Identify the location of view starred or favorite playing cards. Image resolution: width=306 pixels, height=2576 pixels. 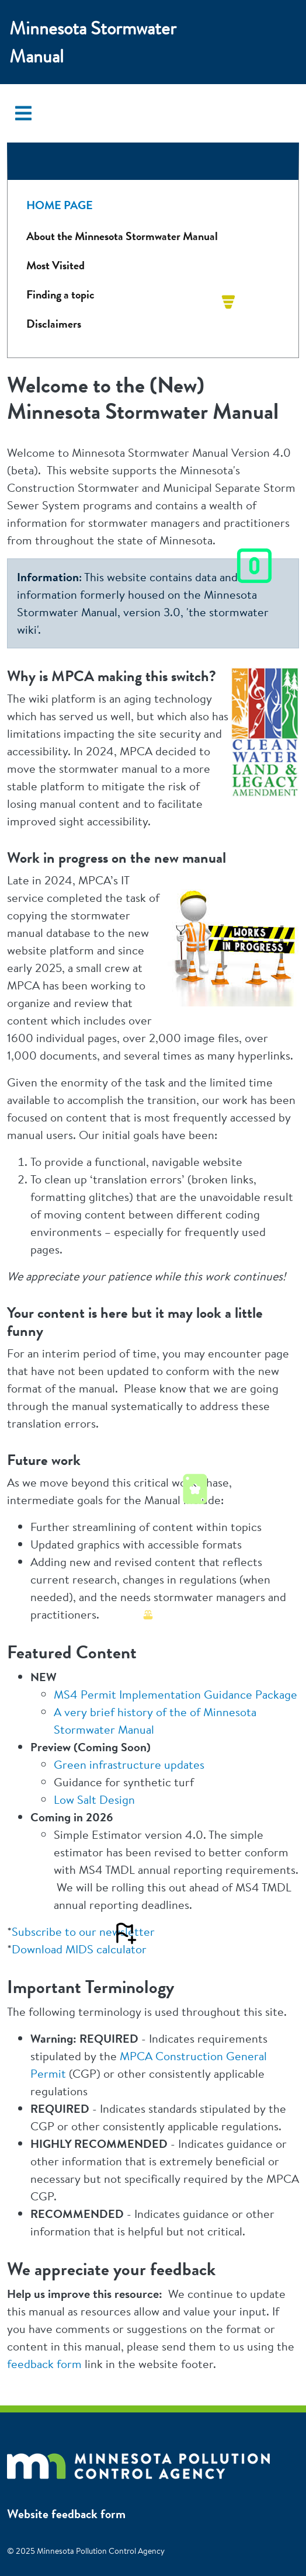
(195, 1489).